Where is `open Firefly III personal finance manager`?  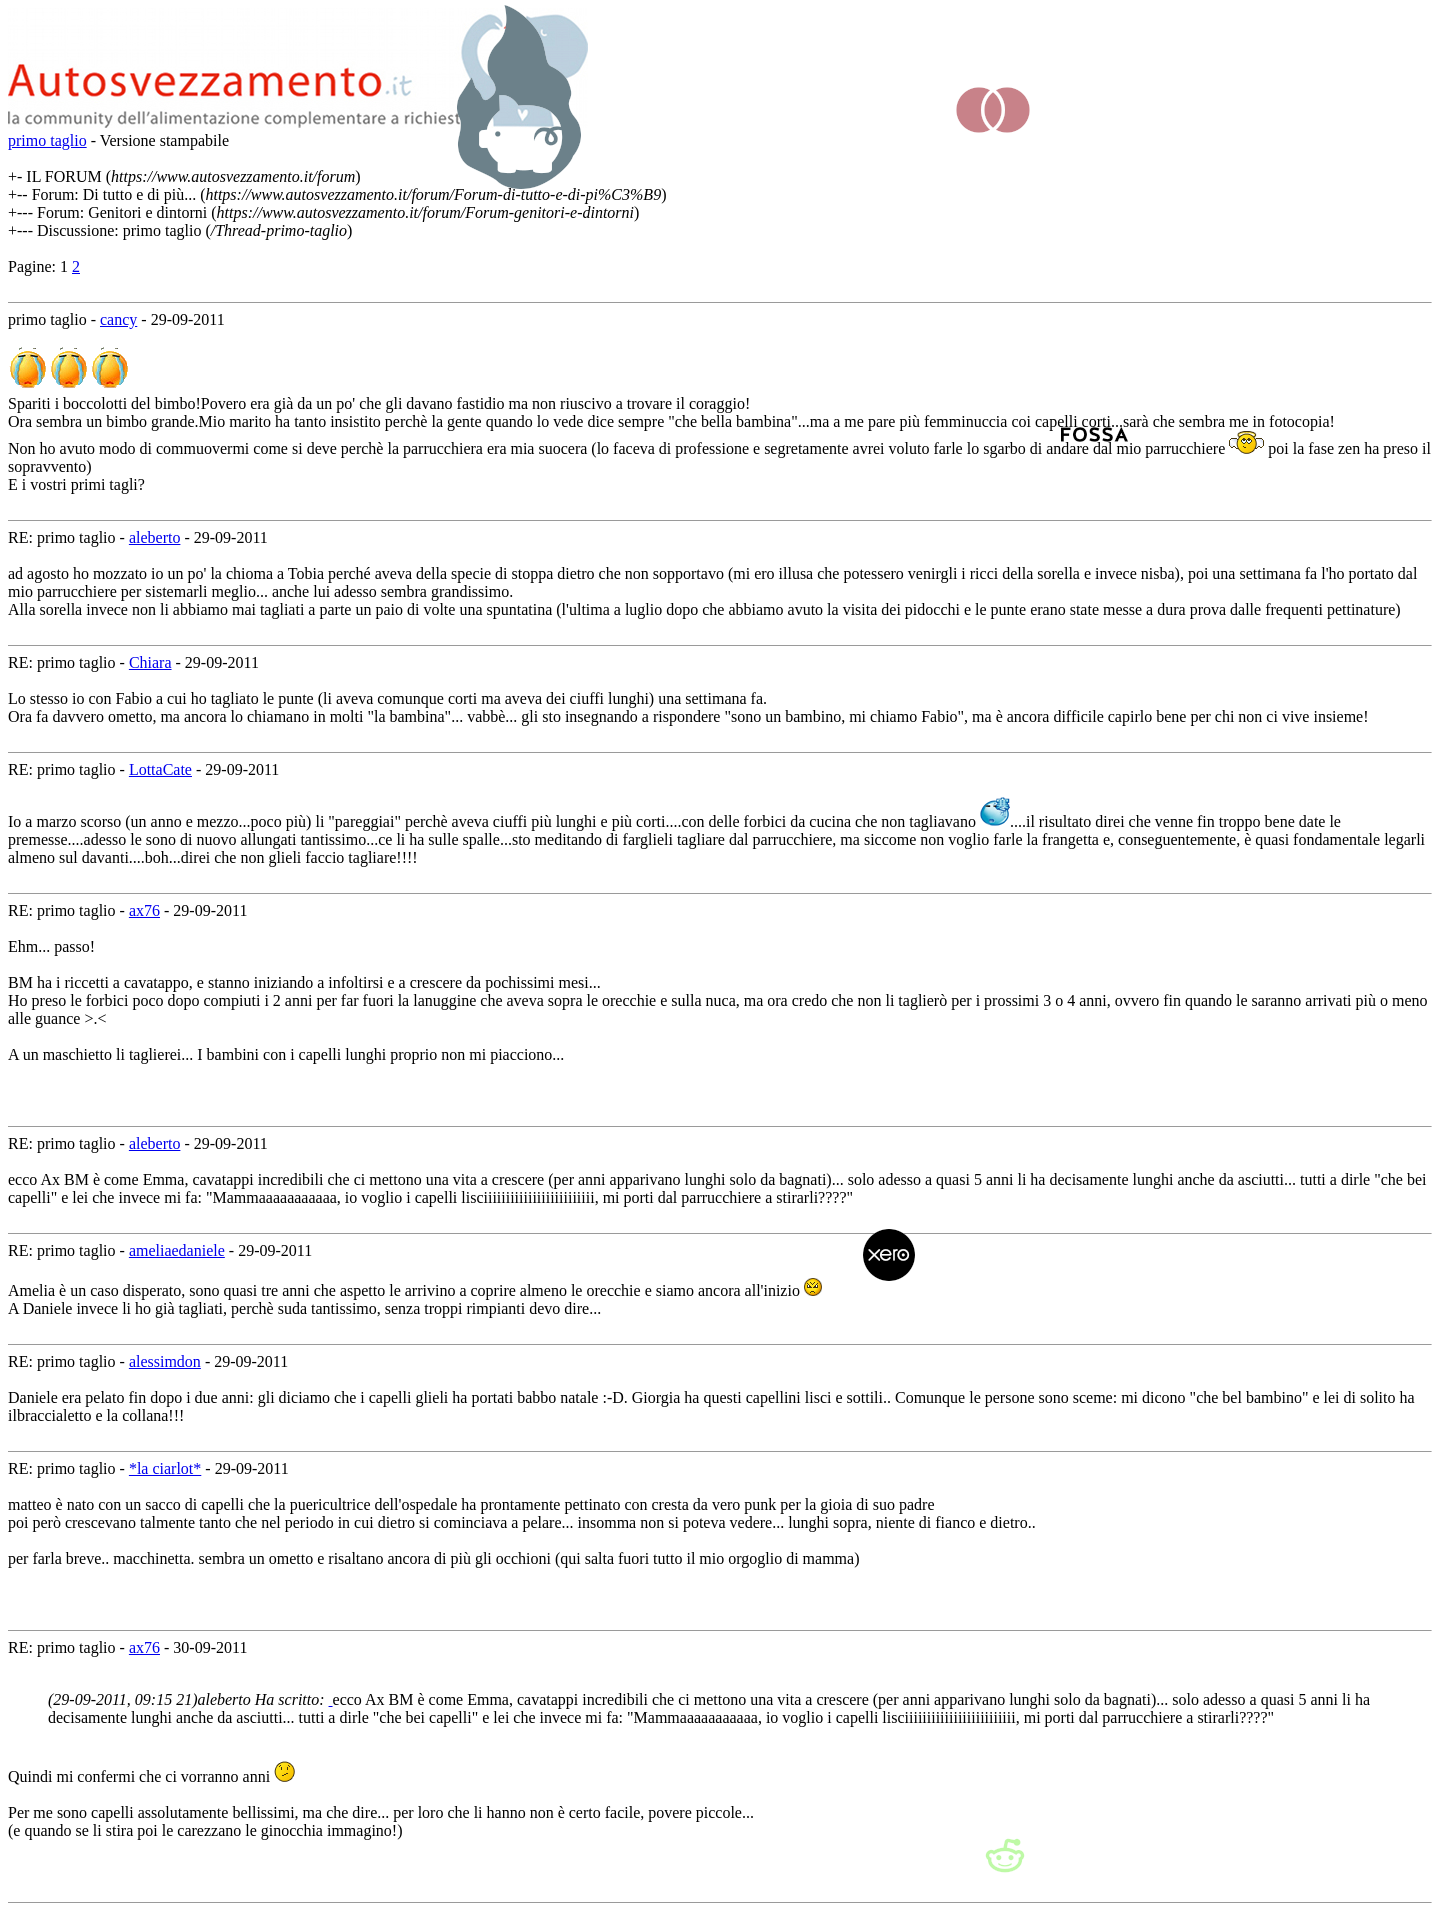 open Firefly III personal finance manager is located at coordinates (519, 97).